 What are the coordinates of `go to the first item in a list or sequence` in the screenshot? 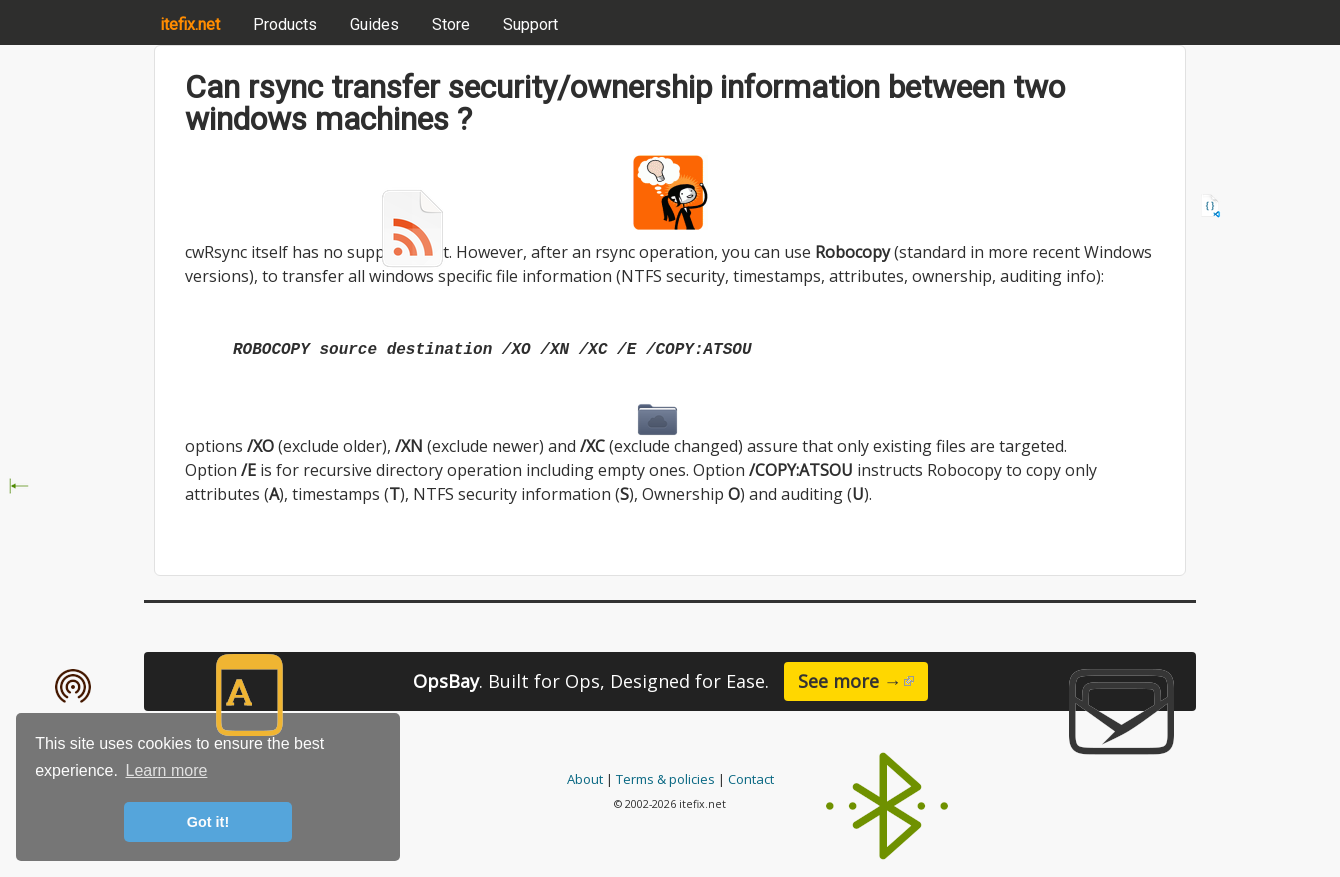 It's located at (19, 486).